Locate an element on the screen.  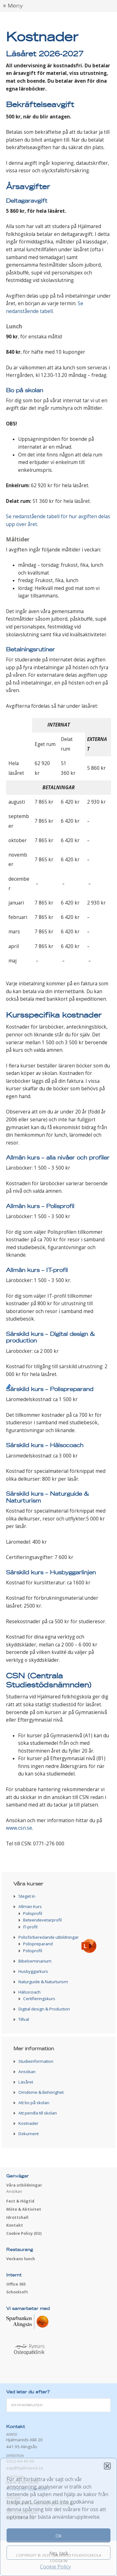
open microsoft lens app is located at coordinates (89, 1946).